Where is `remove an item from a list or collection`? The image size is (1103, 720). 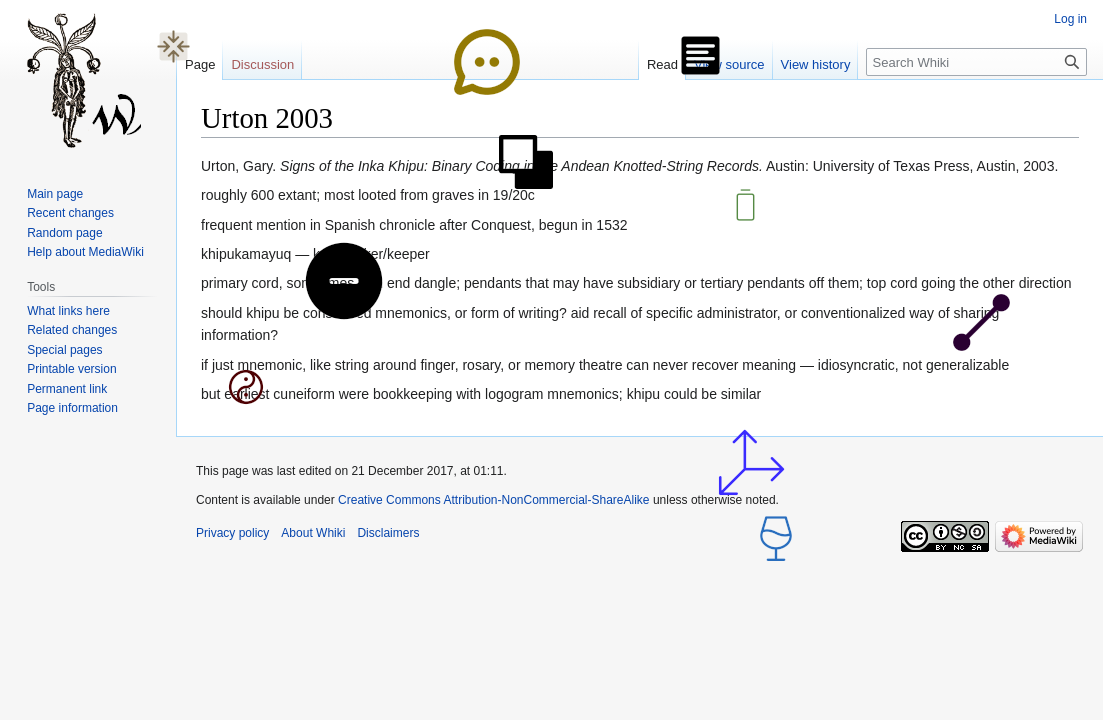 remove an item from a list or collection is located at coordinates (344, 281).